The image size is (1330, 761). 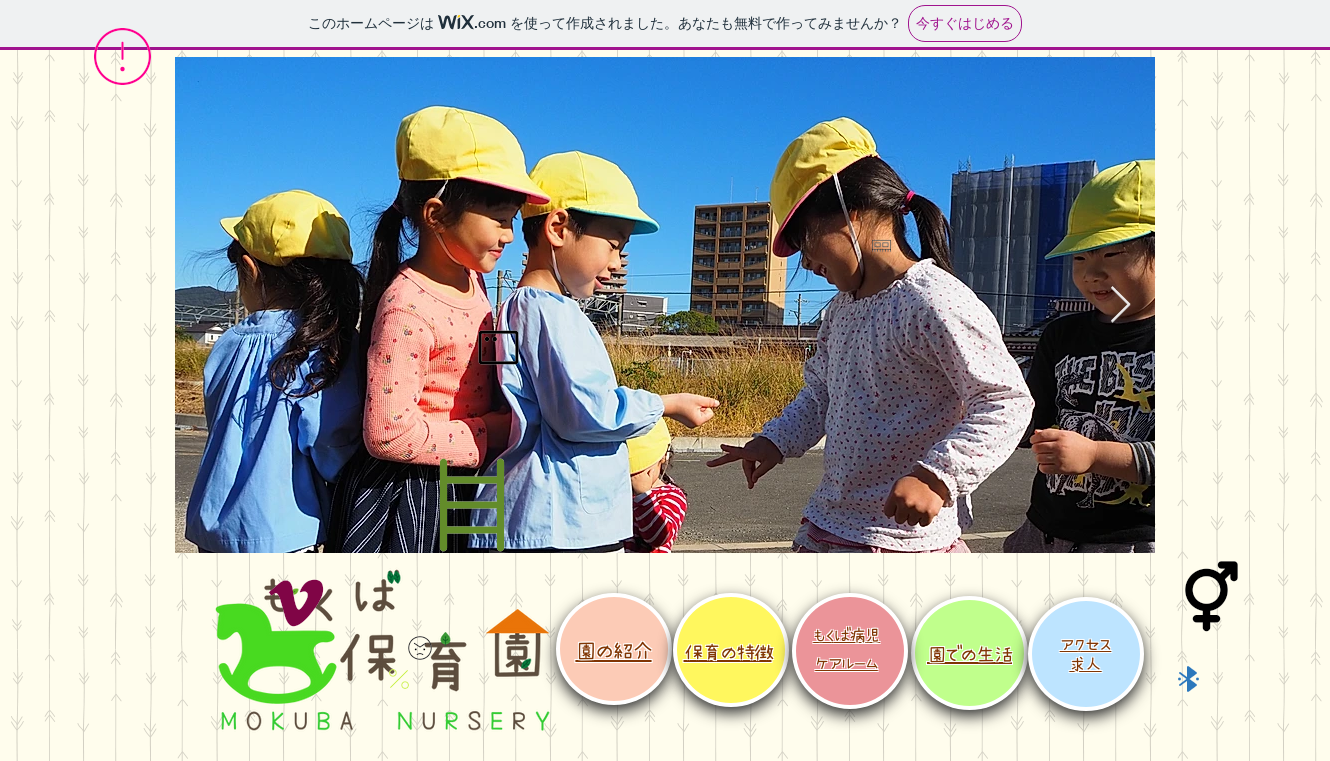 What do you see at coordinates (881, 245) in the screenshot?
I see `view device memory or RAM usage` at bounding box center [881, 245].